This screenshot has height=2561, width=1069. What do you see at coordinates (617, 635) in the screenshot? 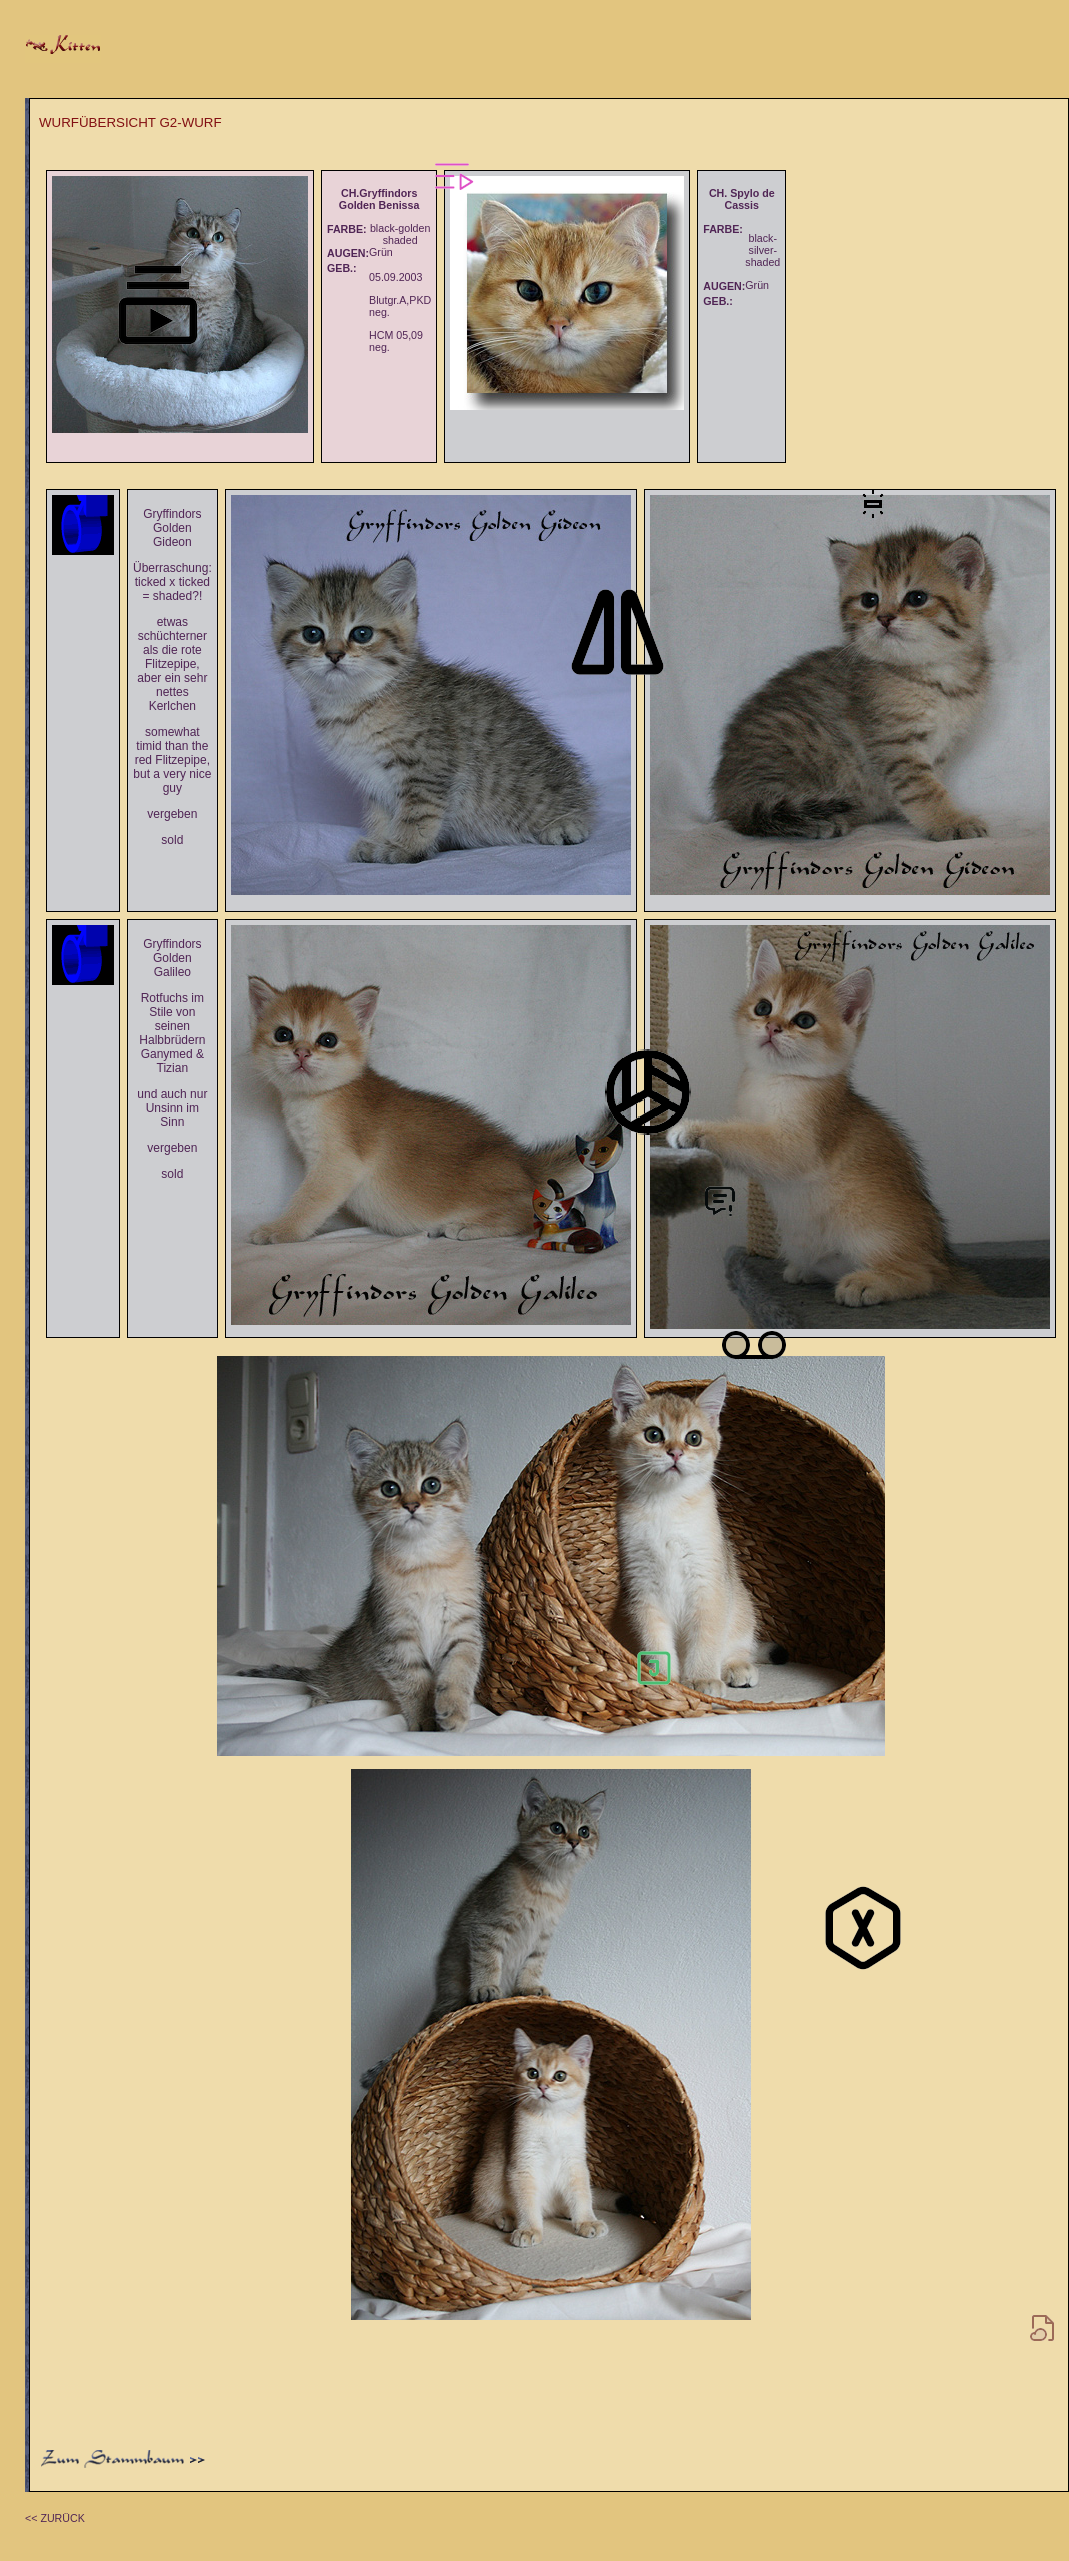
I see `flip image horizontally` at bounding box center [617, 635].